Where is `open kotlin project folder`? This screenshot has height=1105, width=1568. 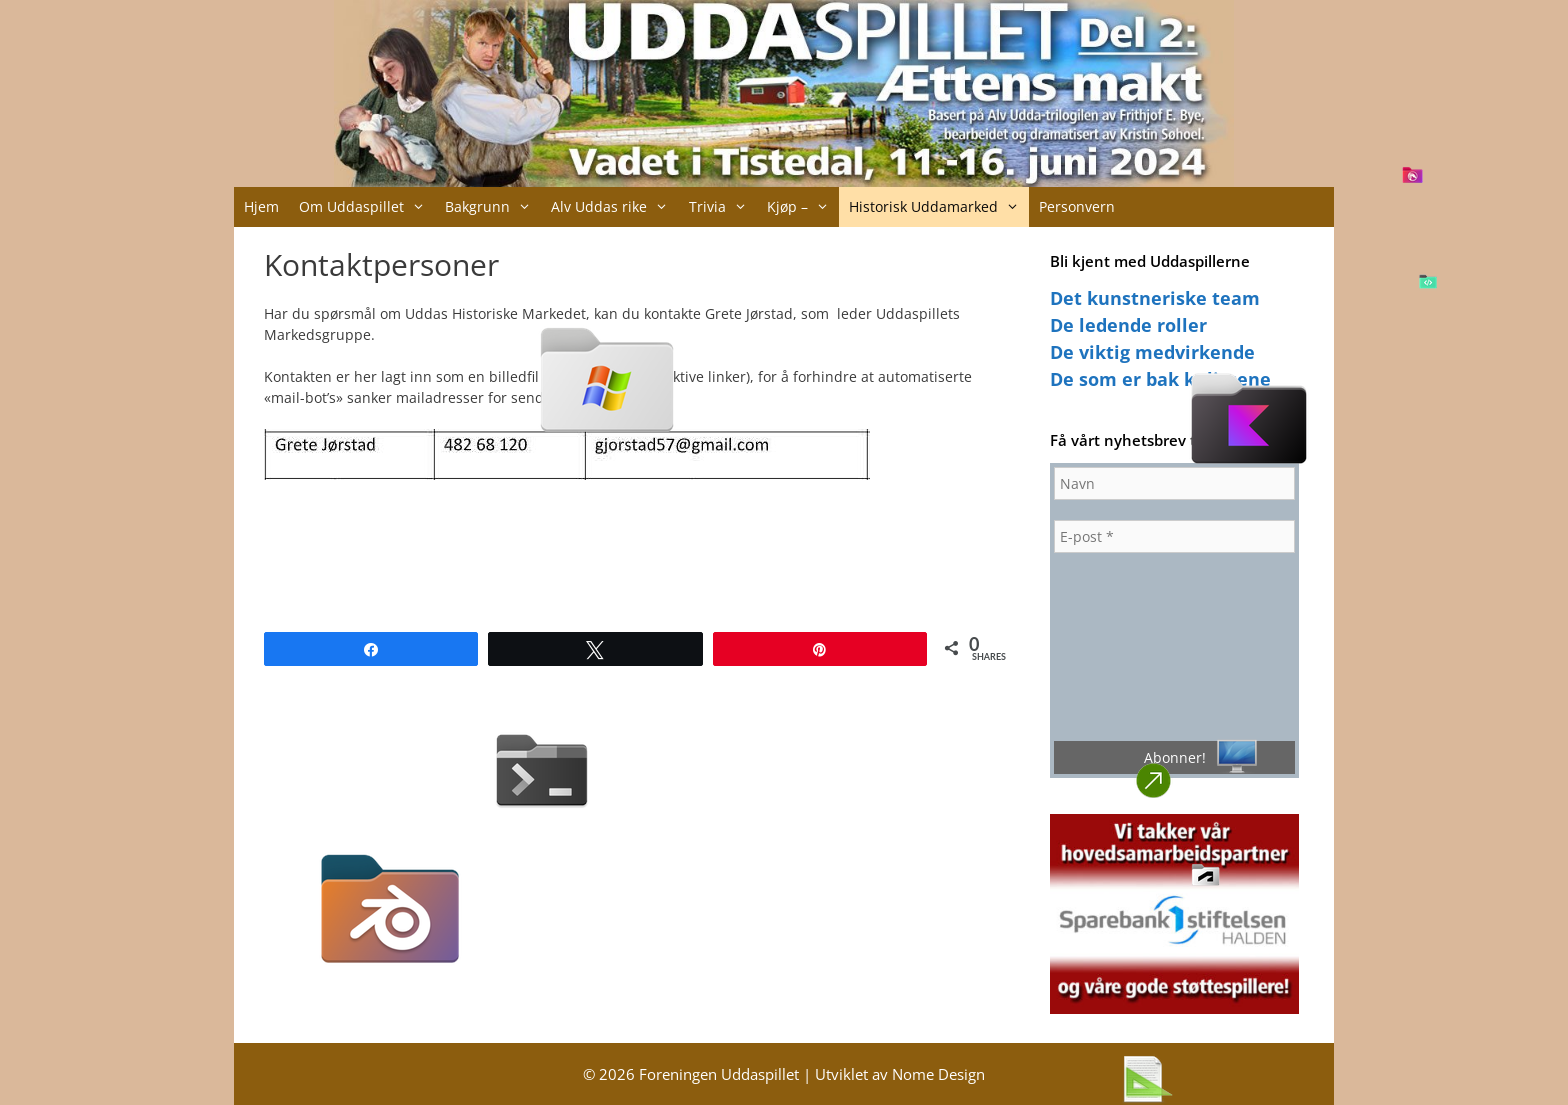
open kotlin project folder is located at coordinates (1248, 421).